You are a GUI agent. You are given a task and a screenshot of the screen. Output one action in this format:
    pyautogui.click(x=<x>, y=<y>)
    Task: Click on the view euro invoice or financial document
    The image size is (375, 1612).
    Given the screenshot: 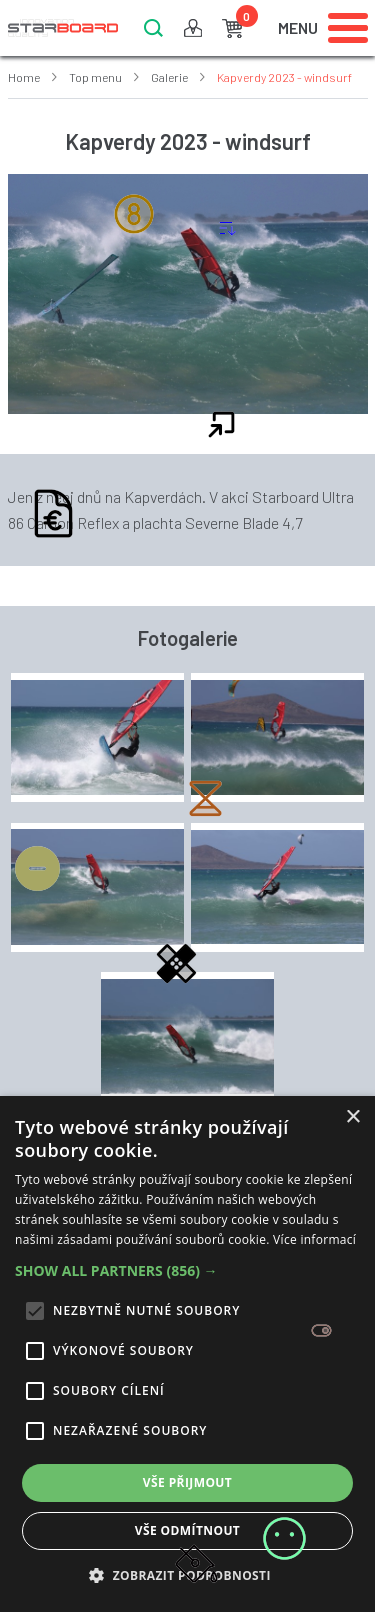 What is the action you would take?
    pyautogui.click(x=53, y=513)
    